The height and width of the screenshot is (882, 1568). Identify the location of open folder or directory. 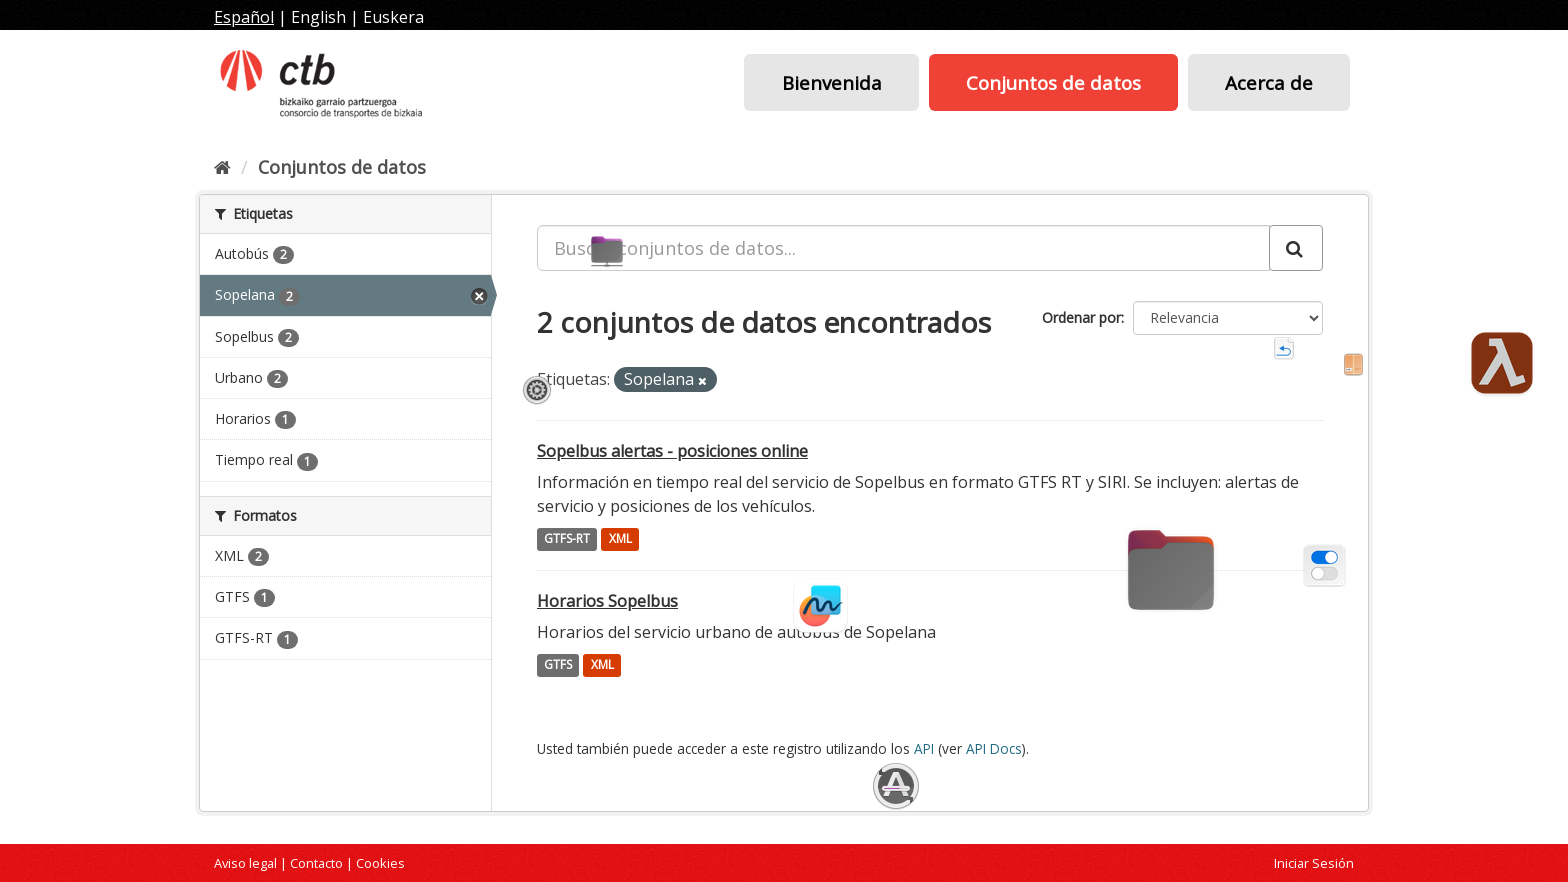
(1171, 570).